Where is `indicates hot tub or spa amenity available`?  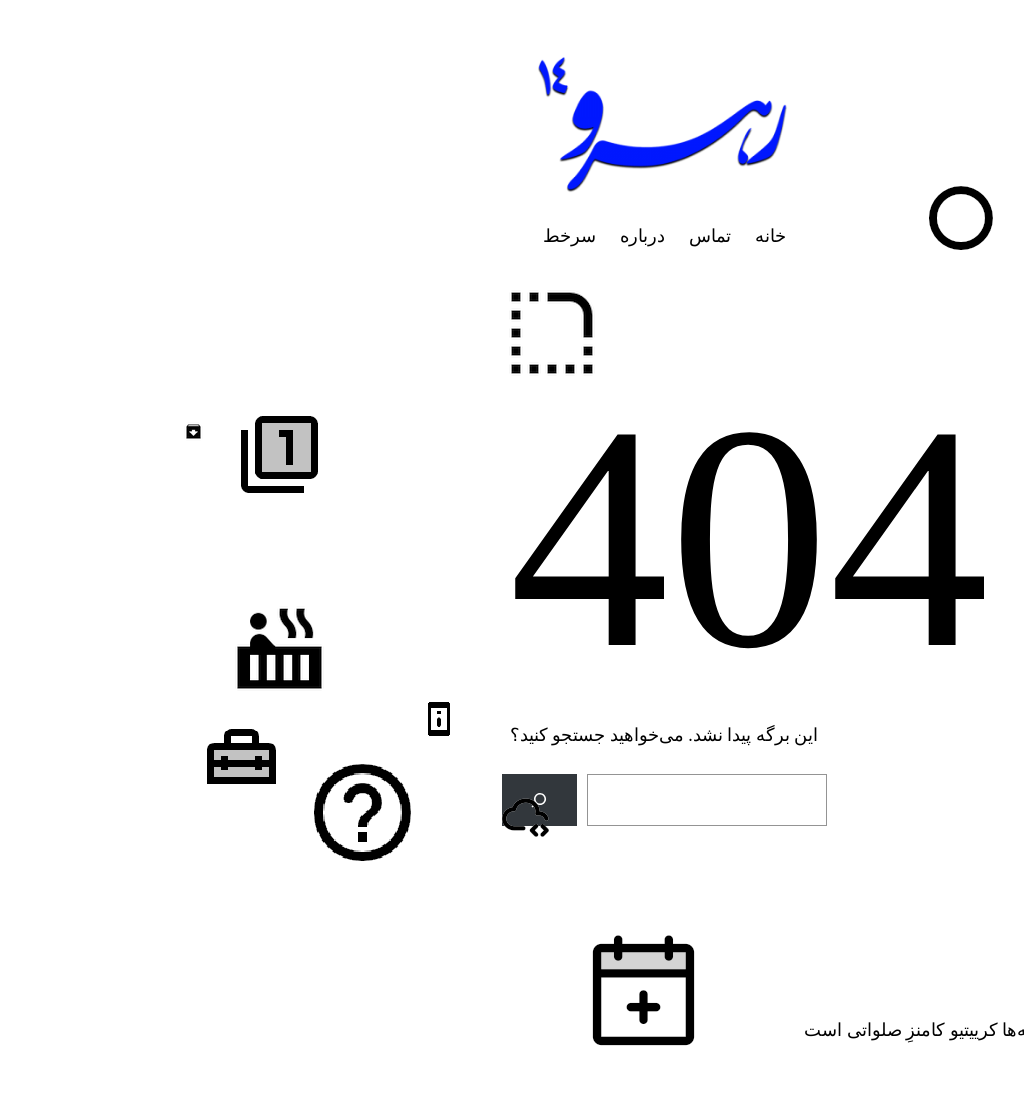 indicates hot tub or spa amenity available is located at coordinates (279, 646).